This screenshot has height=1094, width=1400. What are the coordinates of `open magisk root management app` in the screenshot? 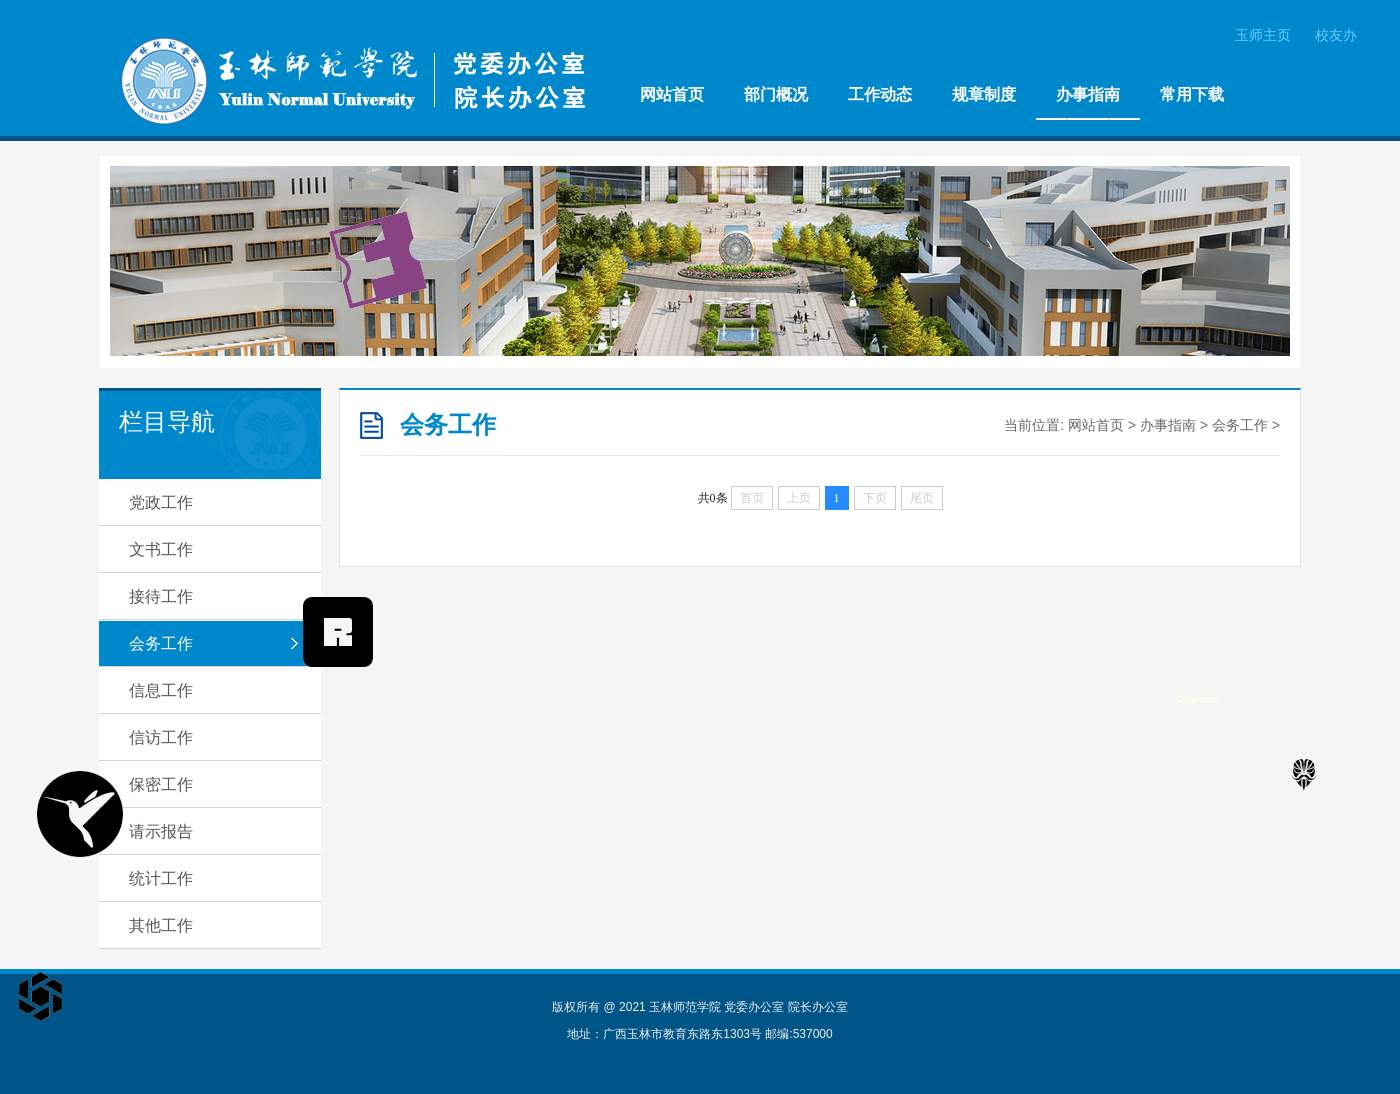 It's located at (1304, 775).